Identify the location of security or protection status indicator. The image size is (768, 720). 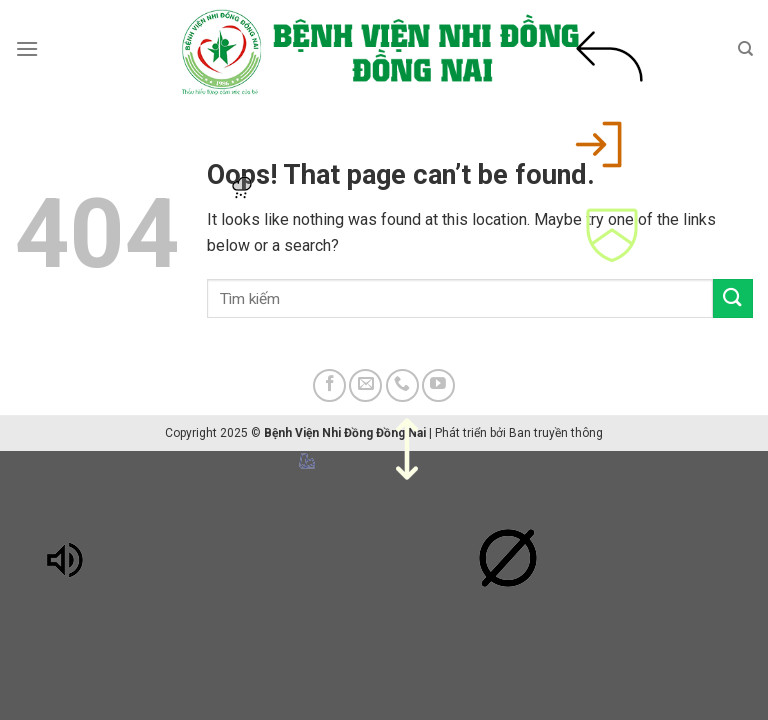
(612, 232).